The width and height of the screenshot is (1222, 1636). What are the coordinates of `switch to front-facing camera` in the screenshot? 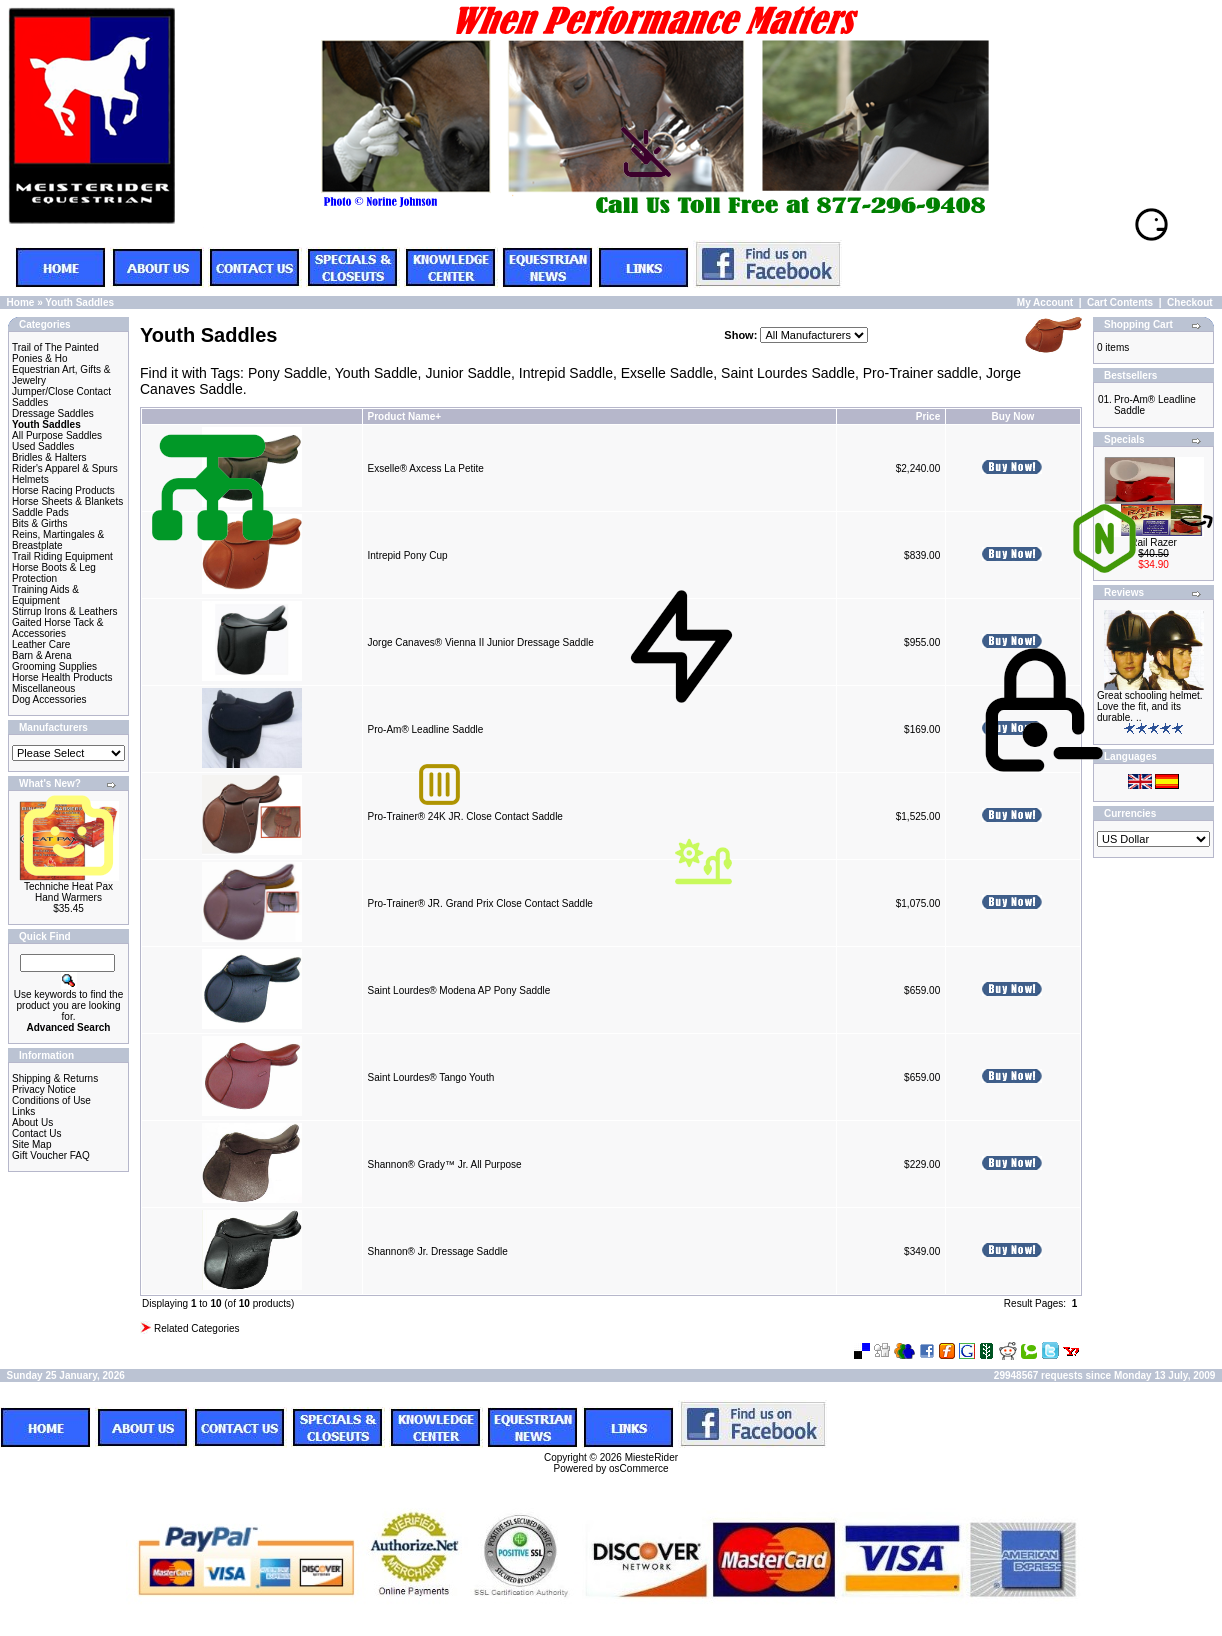 It's located at (68, 835).